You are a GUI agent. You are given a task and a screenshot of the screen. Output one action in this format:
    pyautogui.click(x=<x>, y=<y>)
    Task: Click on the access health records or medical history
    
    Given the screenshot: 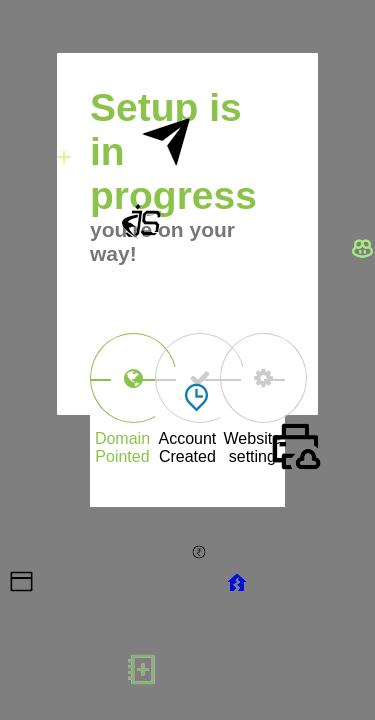 What is the action you would take?
    pyautogui.click(x=141, y=669)
    